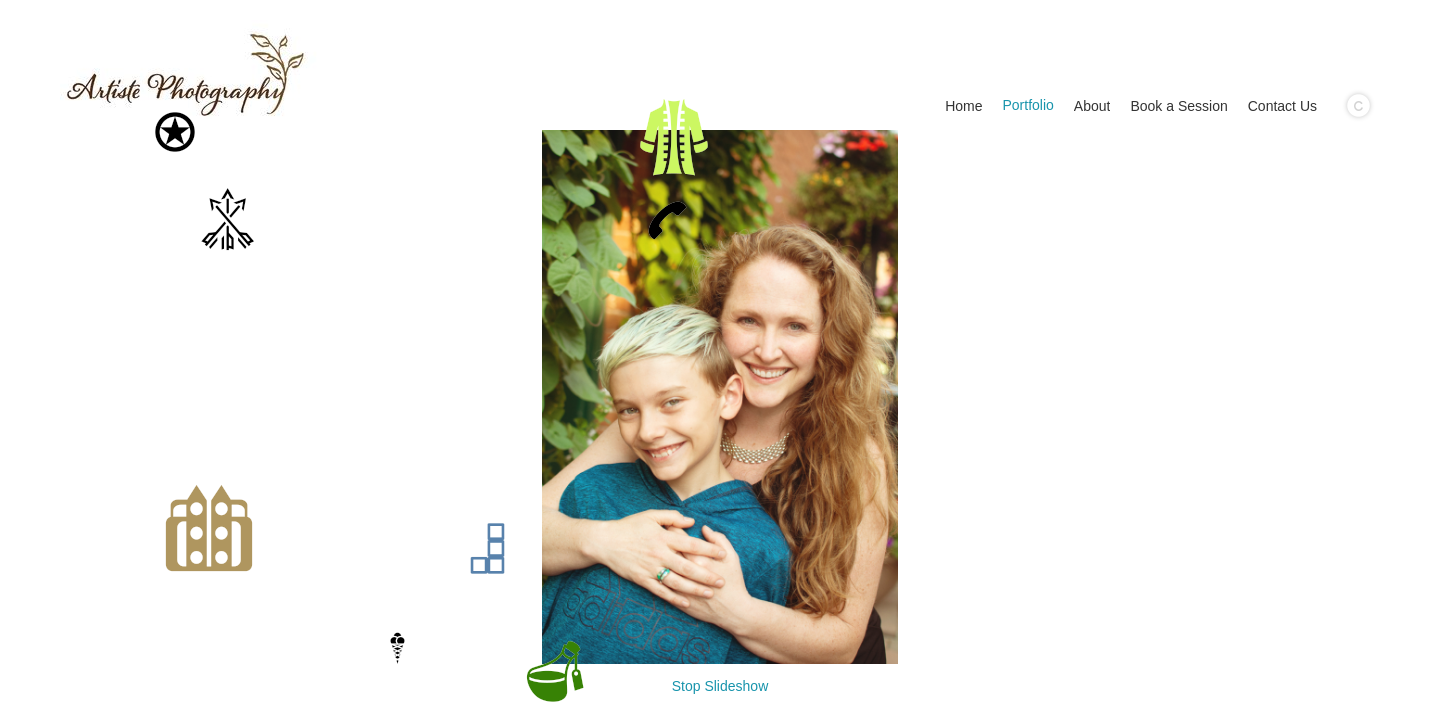 This screenshot has height=720, width=1440. I want to click on select pirate costume or outfit, so click(674, 136).